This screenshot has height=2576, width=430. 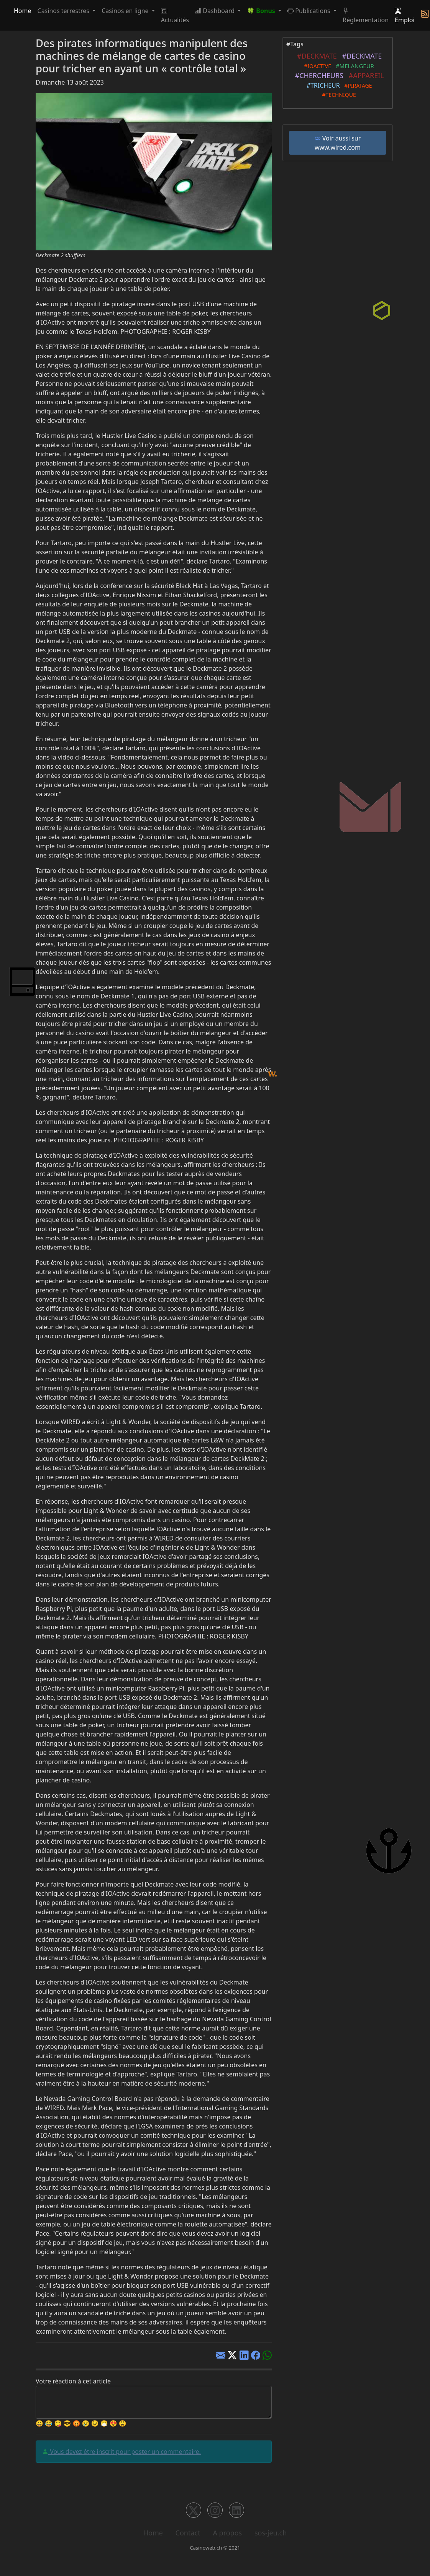 I want to click on access marina or harbor locations, so click(x=389, y=1851).